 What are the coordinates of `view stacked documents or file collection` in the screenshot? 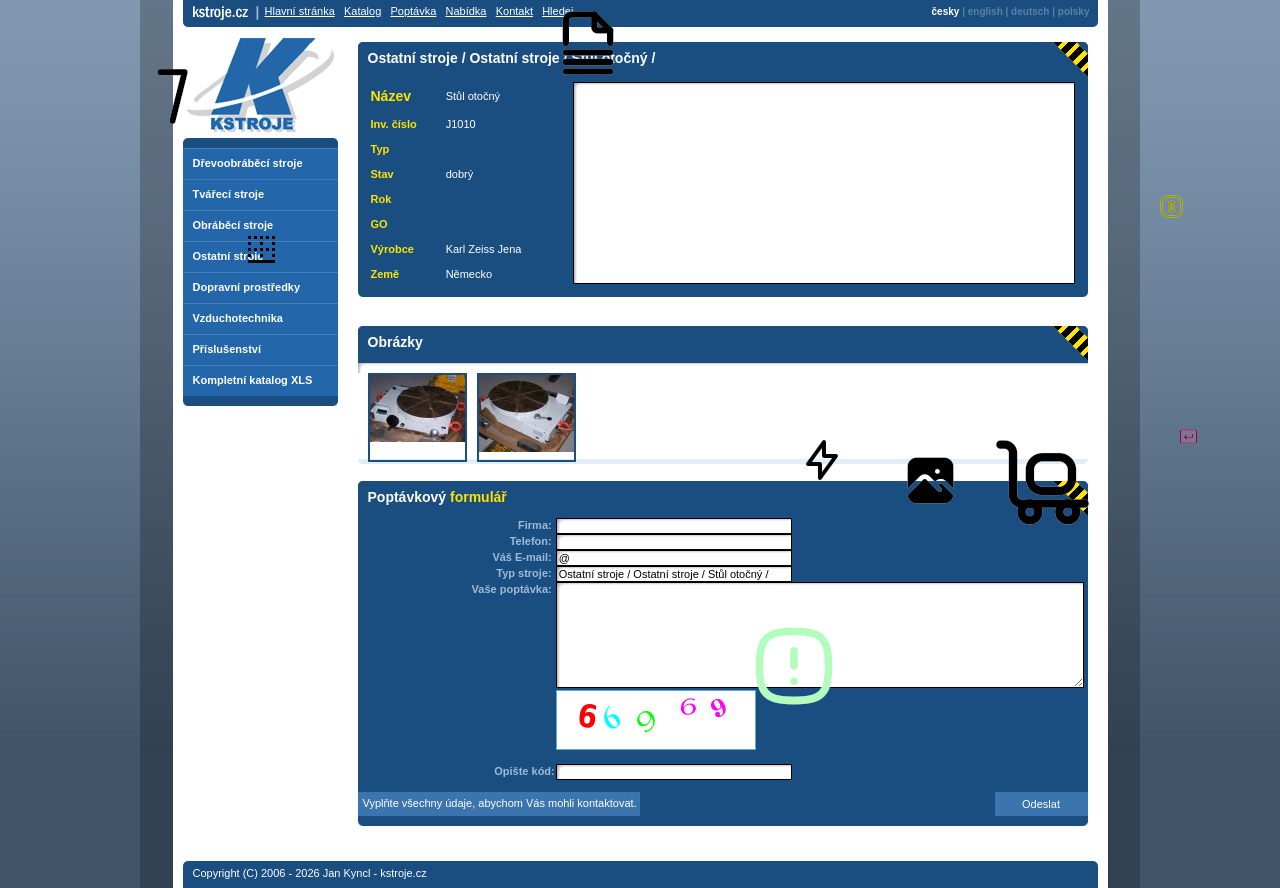 It's located at (588, 43).